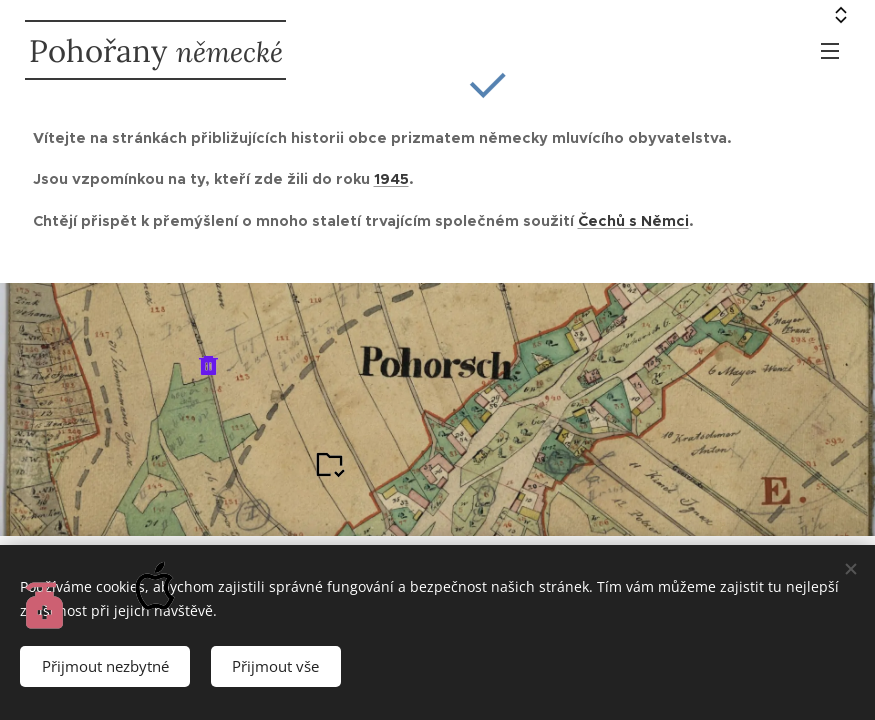  I want to click on expand or collapse content vertically, so click(841, 15).